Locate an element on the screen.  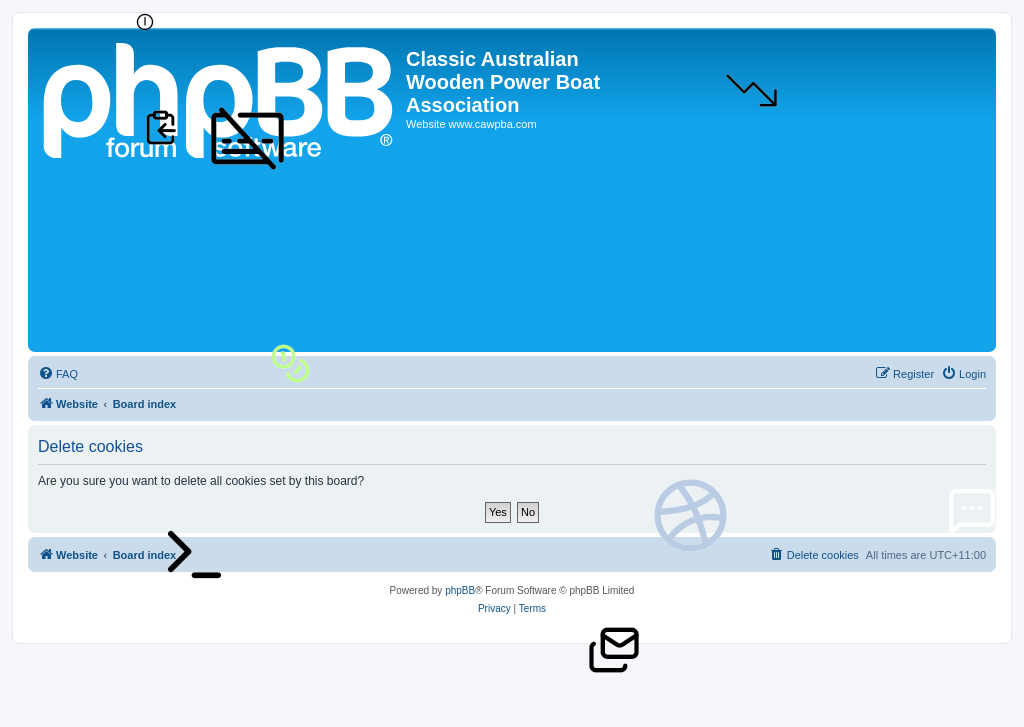
indicates 6 o'clock time is located at coordinates (145, 22).